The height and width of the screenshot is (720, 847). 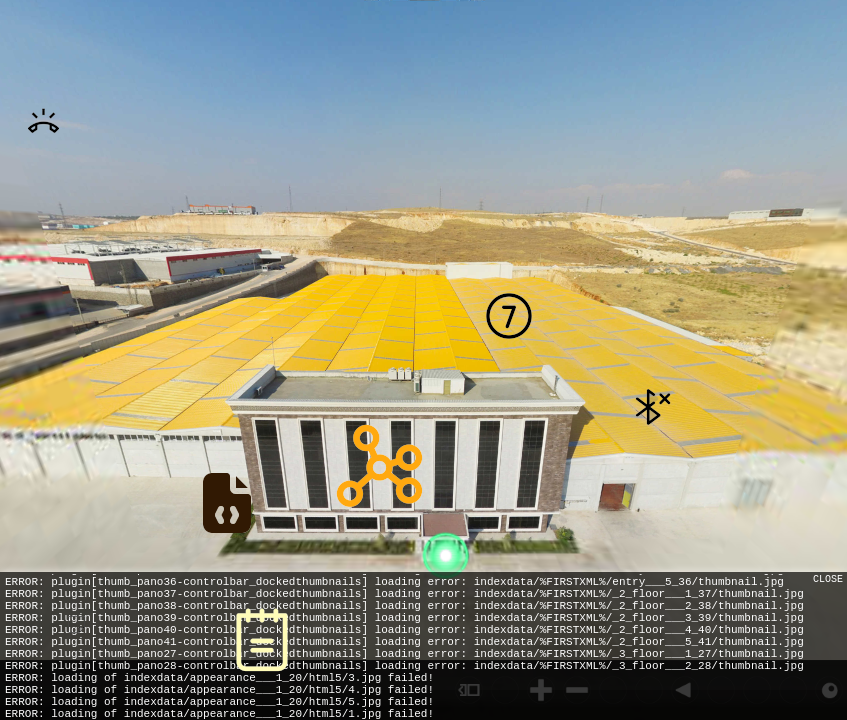 I want to click on create a new note, so click(x=76, y=624).